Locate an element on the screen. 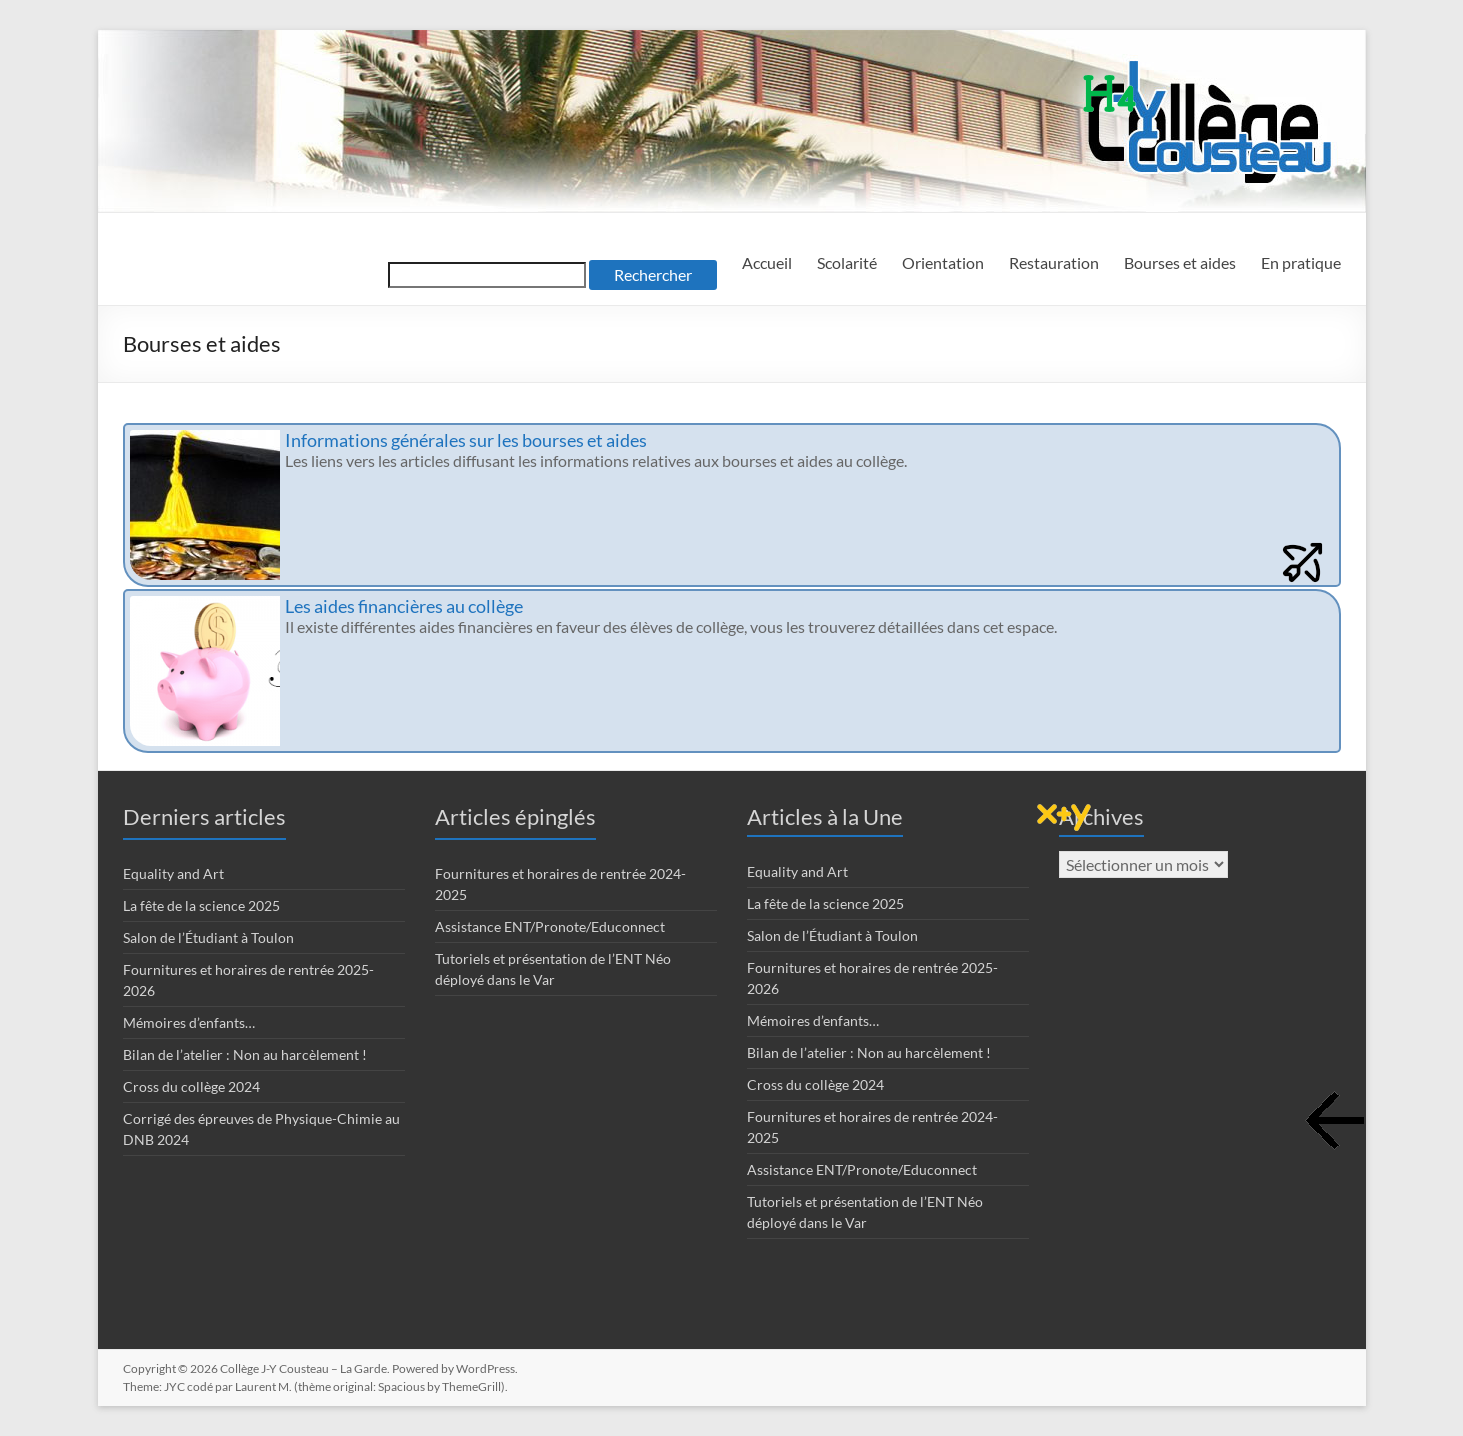 The image size is (1463, 1436). access math or calculator functions is located at coordinates (1064, 814).